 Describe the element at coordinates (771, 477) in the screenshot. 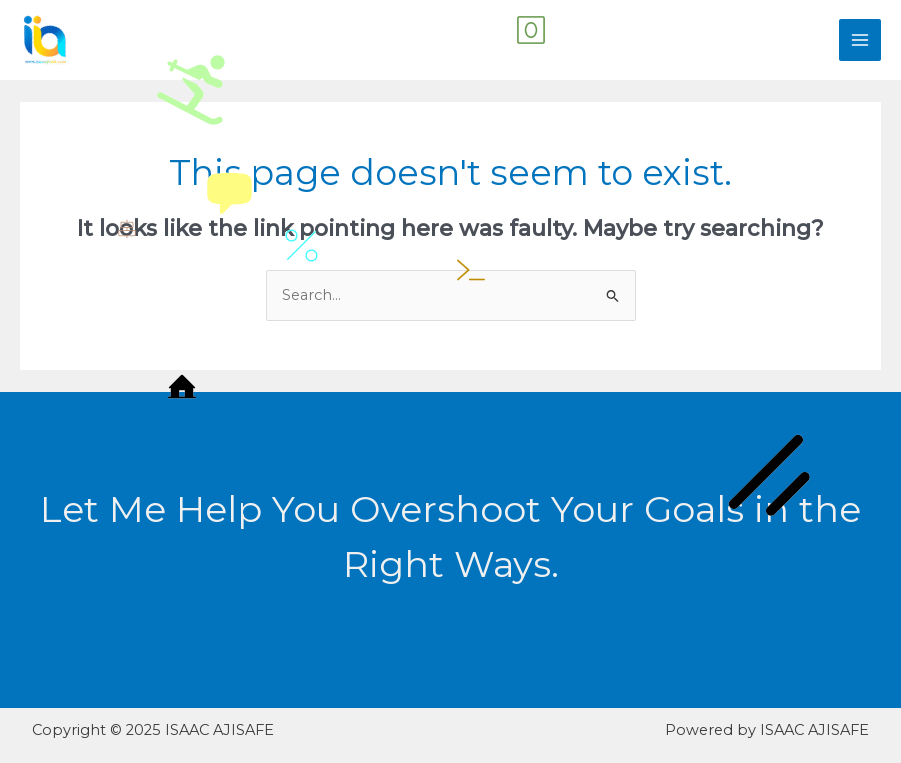

I see `indicates loading or processing status` at that location.